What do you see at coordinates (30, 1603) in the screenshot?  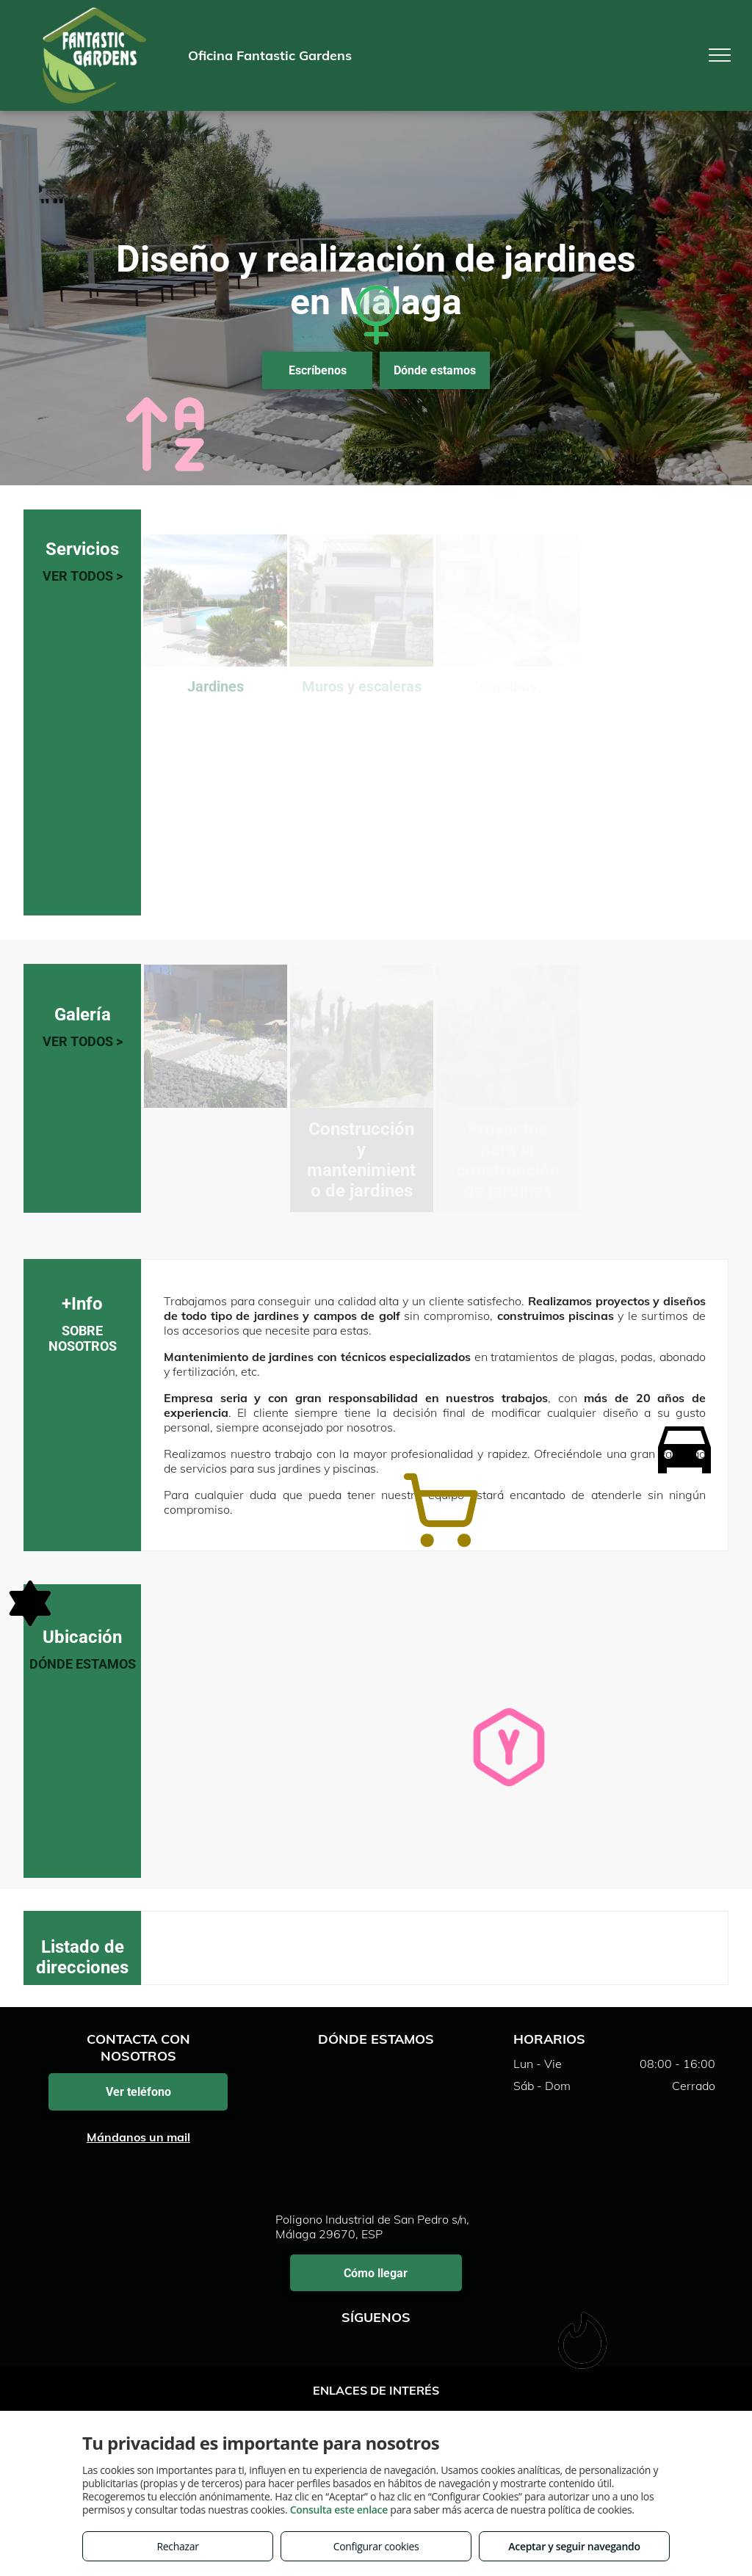 I see `indicates jewish or hebrew content` at bounding box center [30, 1603].